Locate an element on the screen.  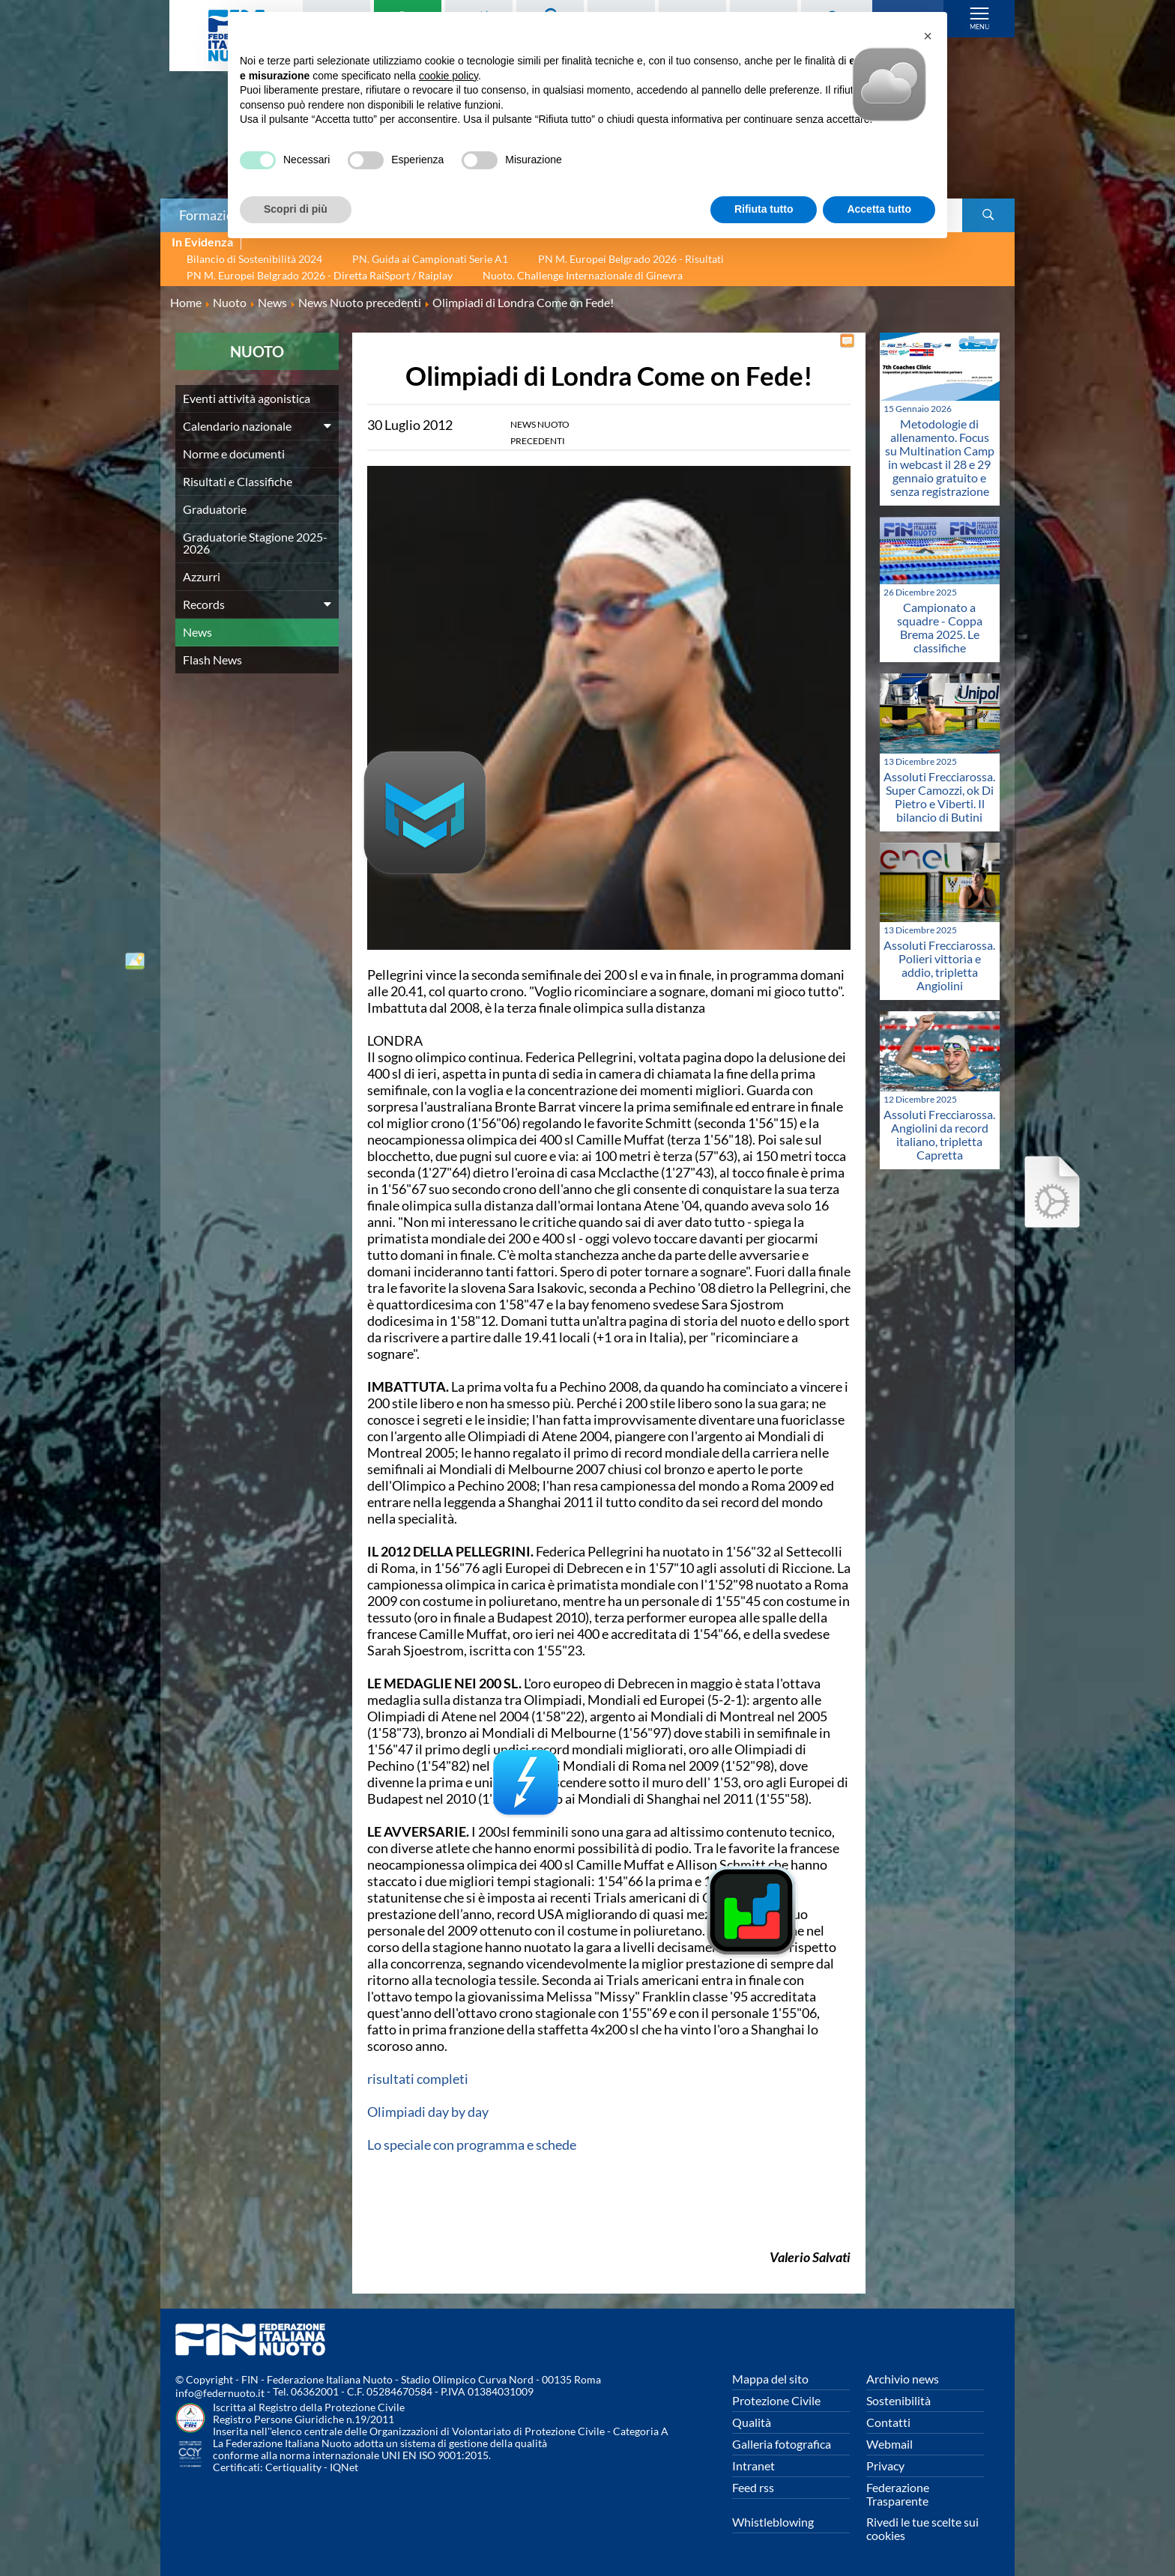
a batch file or executable script is located at coordinates (1052, 1193).